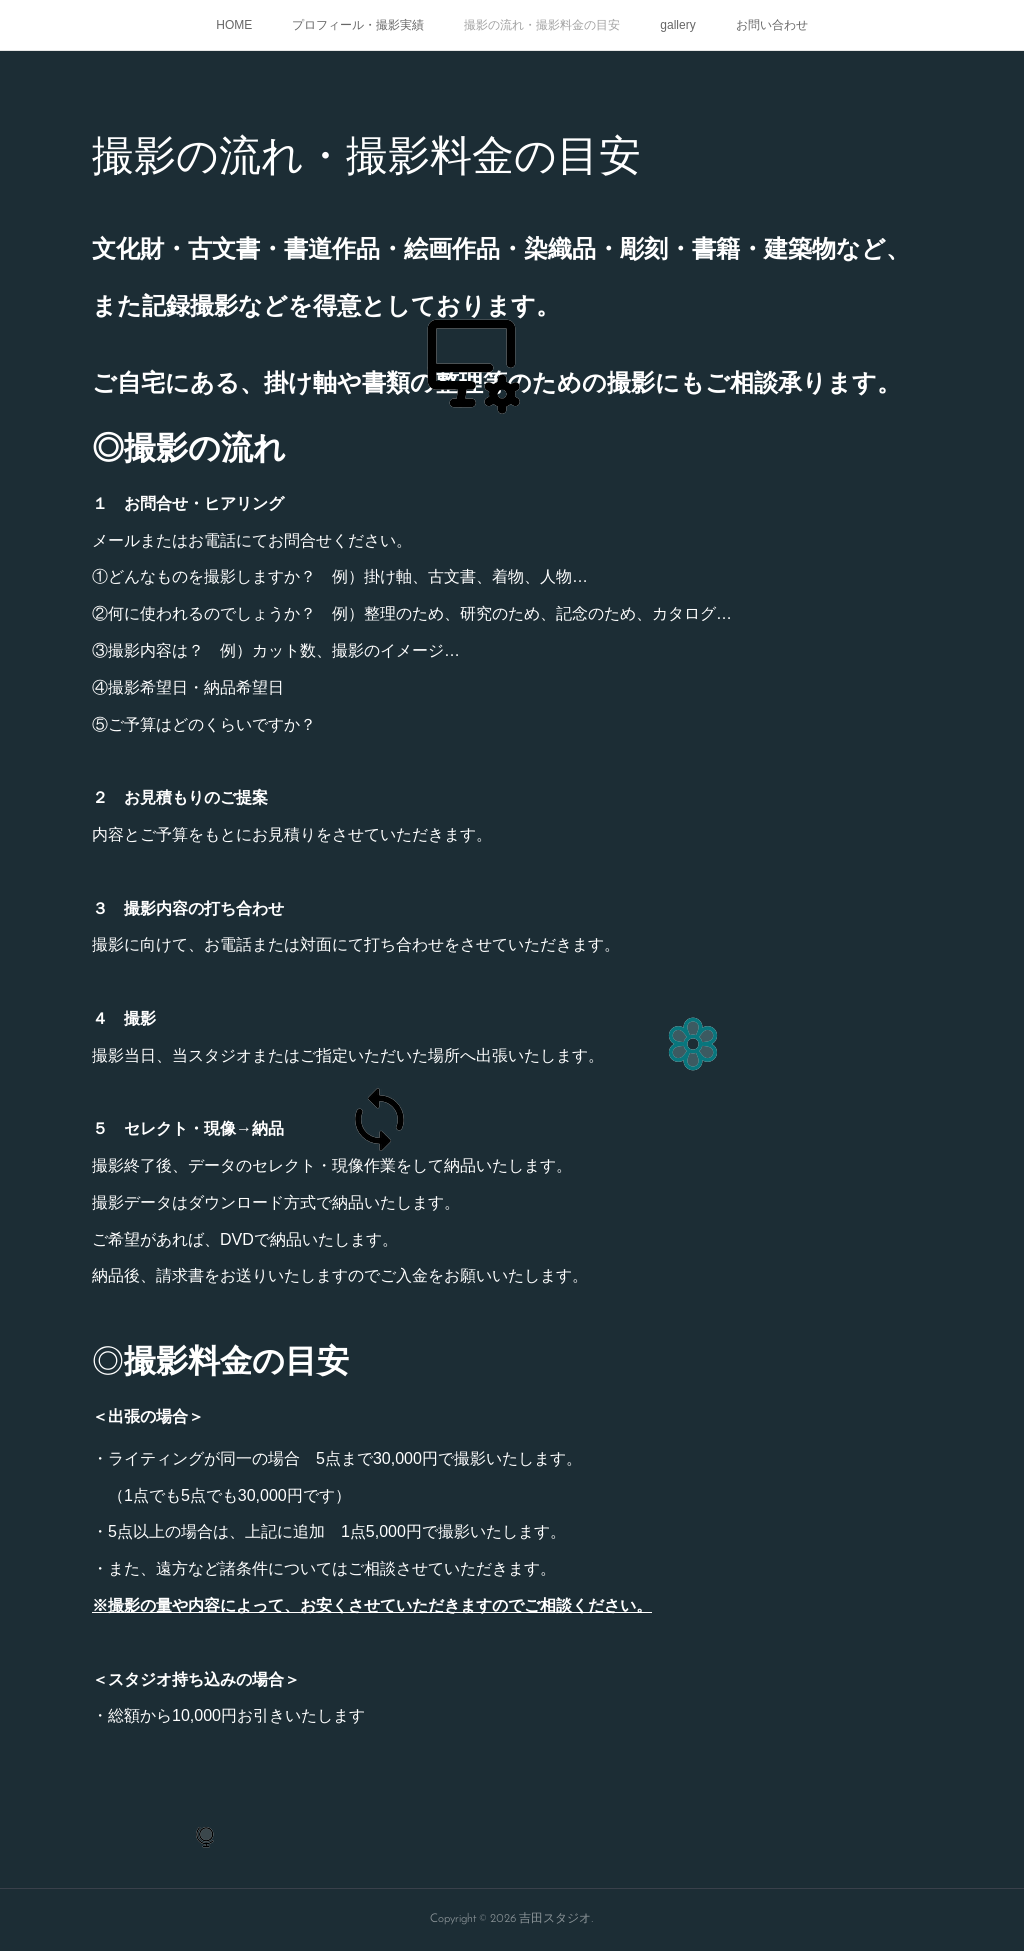 The image size is (1024, 1951). What do you see at coordinates (379, 1119) in the screenshot?
I see `repeat or loop playback` at bounding box center [379, 1119].